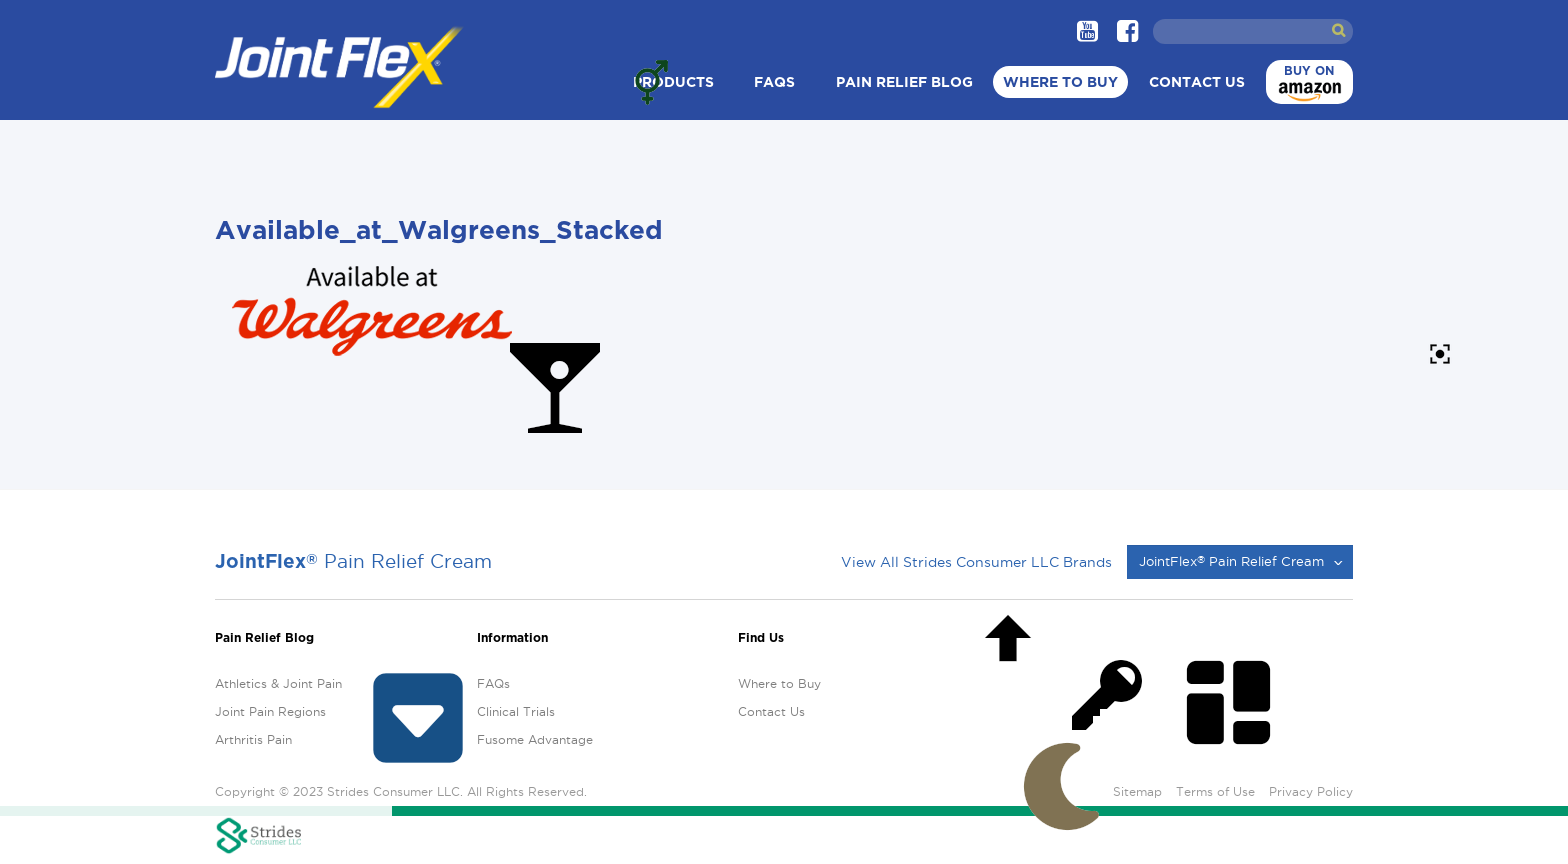 This screenshot has height=864, width=1568. Describe the element at coordinates (647, 82) in the screenshot. I see `indicates gender options or settings` at that location.